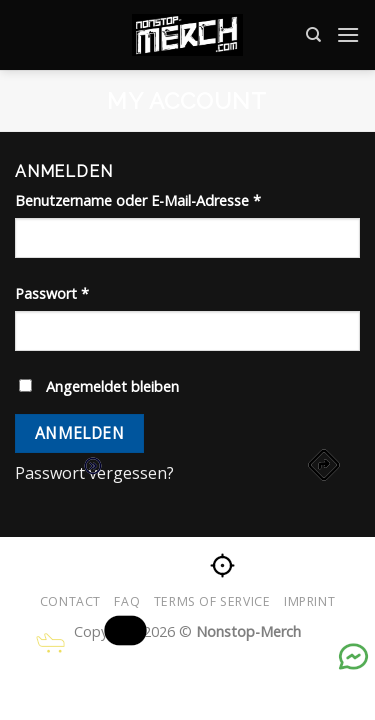 The image size is (375, 720). What do you see at coordinates (222, 565) in the screenshot?
I see `center or focus on current location` at bounding box center [222, 565].